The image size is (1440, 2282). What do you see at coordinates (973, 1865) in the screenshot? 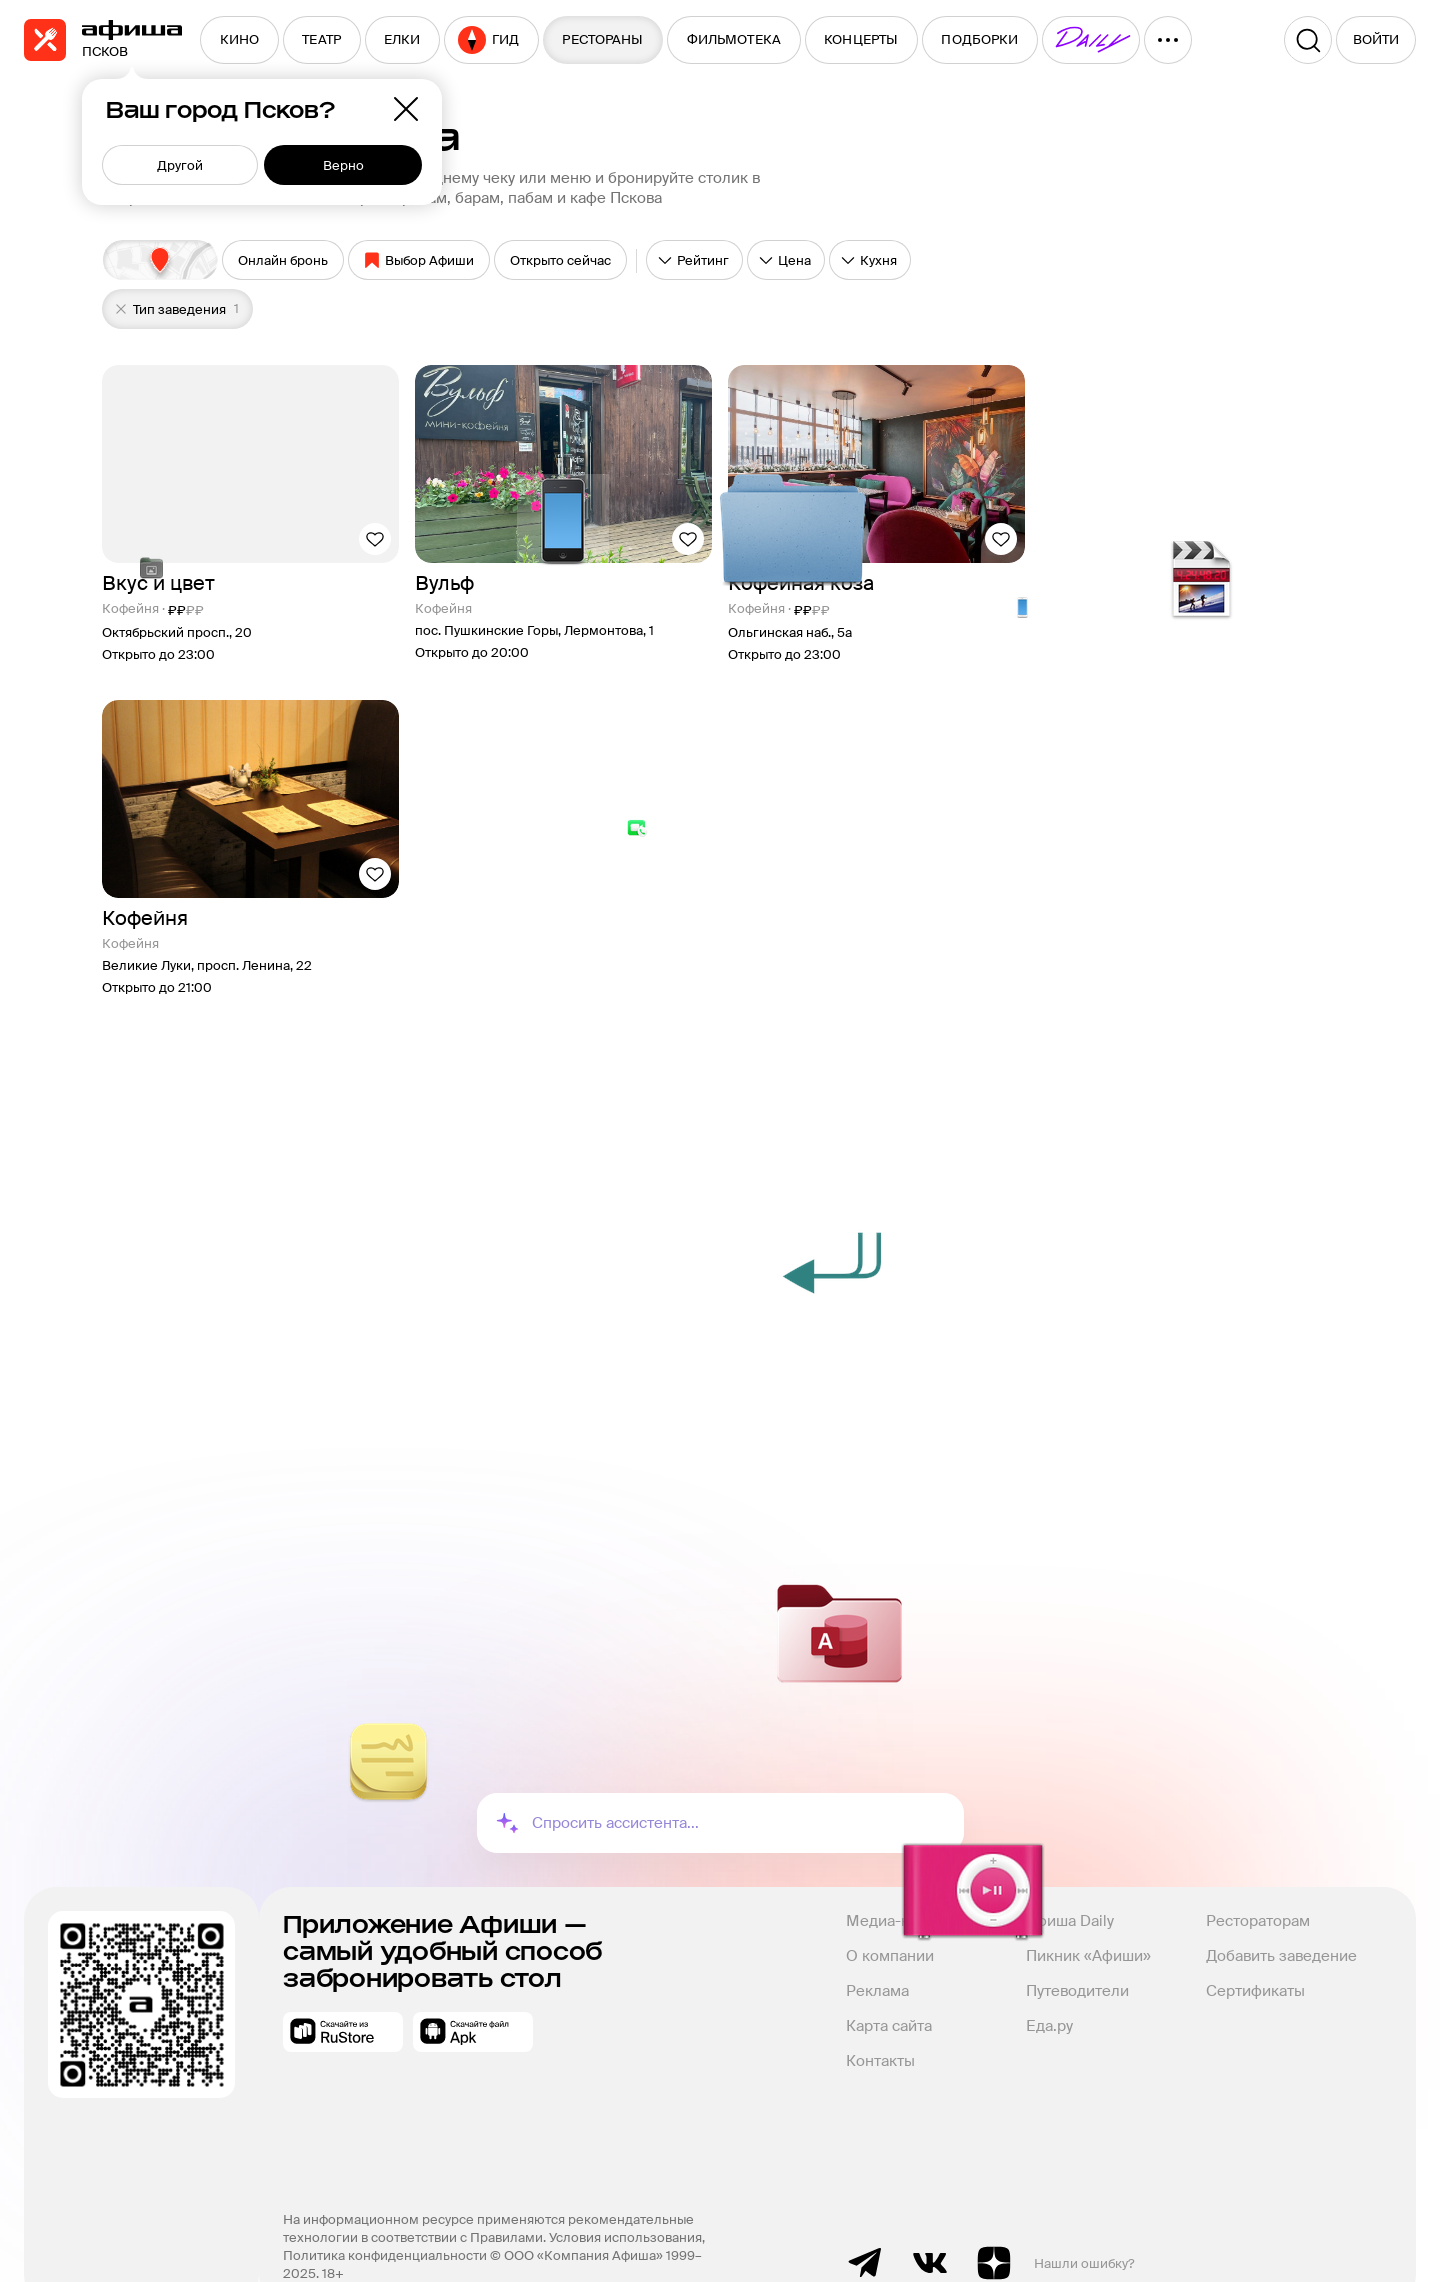
I see `pink iPod shuffle device icon` at bounding box center [973, 1865].